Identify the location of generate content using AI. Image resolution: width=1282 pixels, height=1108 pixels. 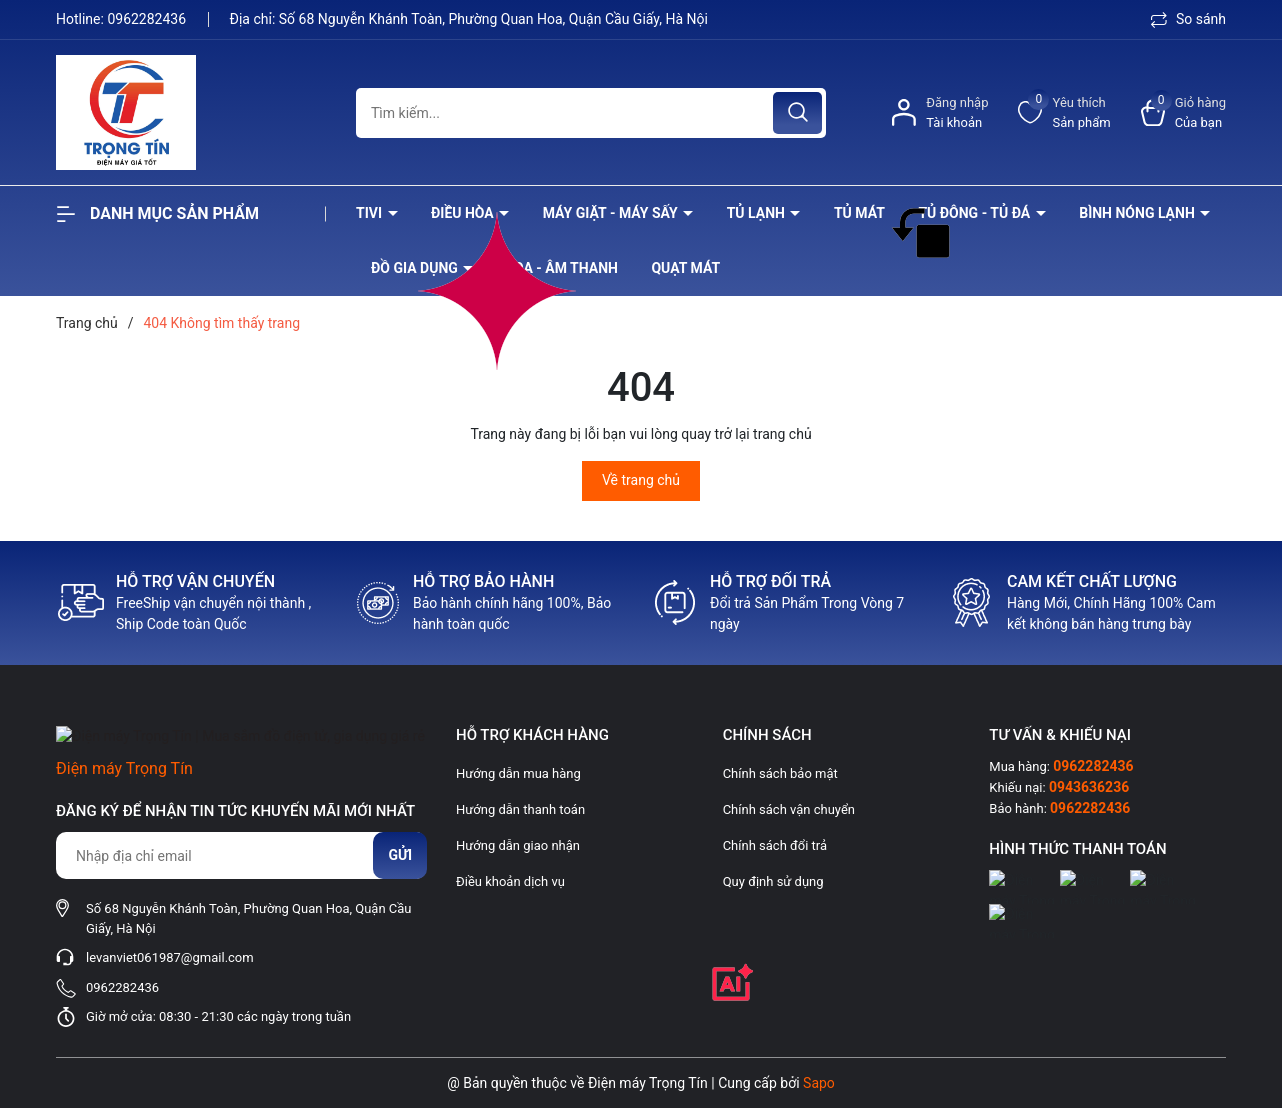
(731, 984).